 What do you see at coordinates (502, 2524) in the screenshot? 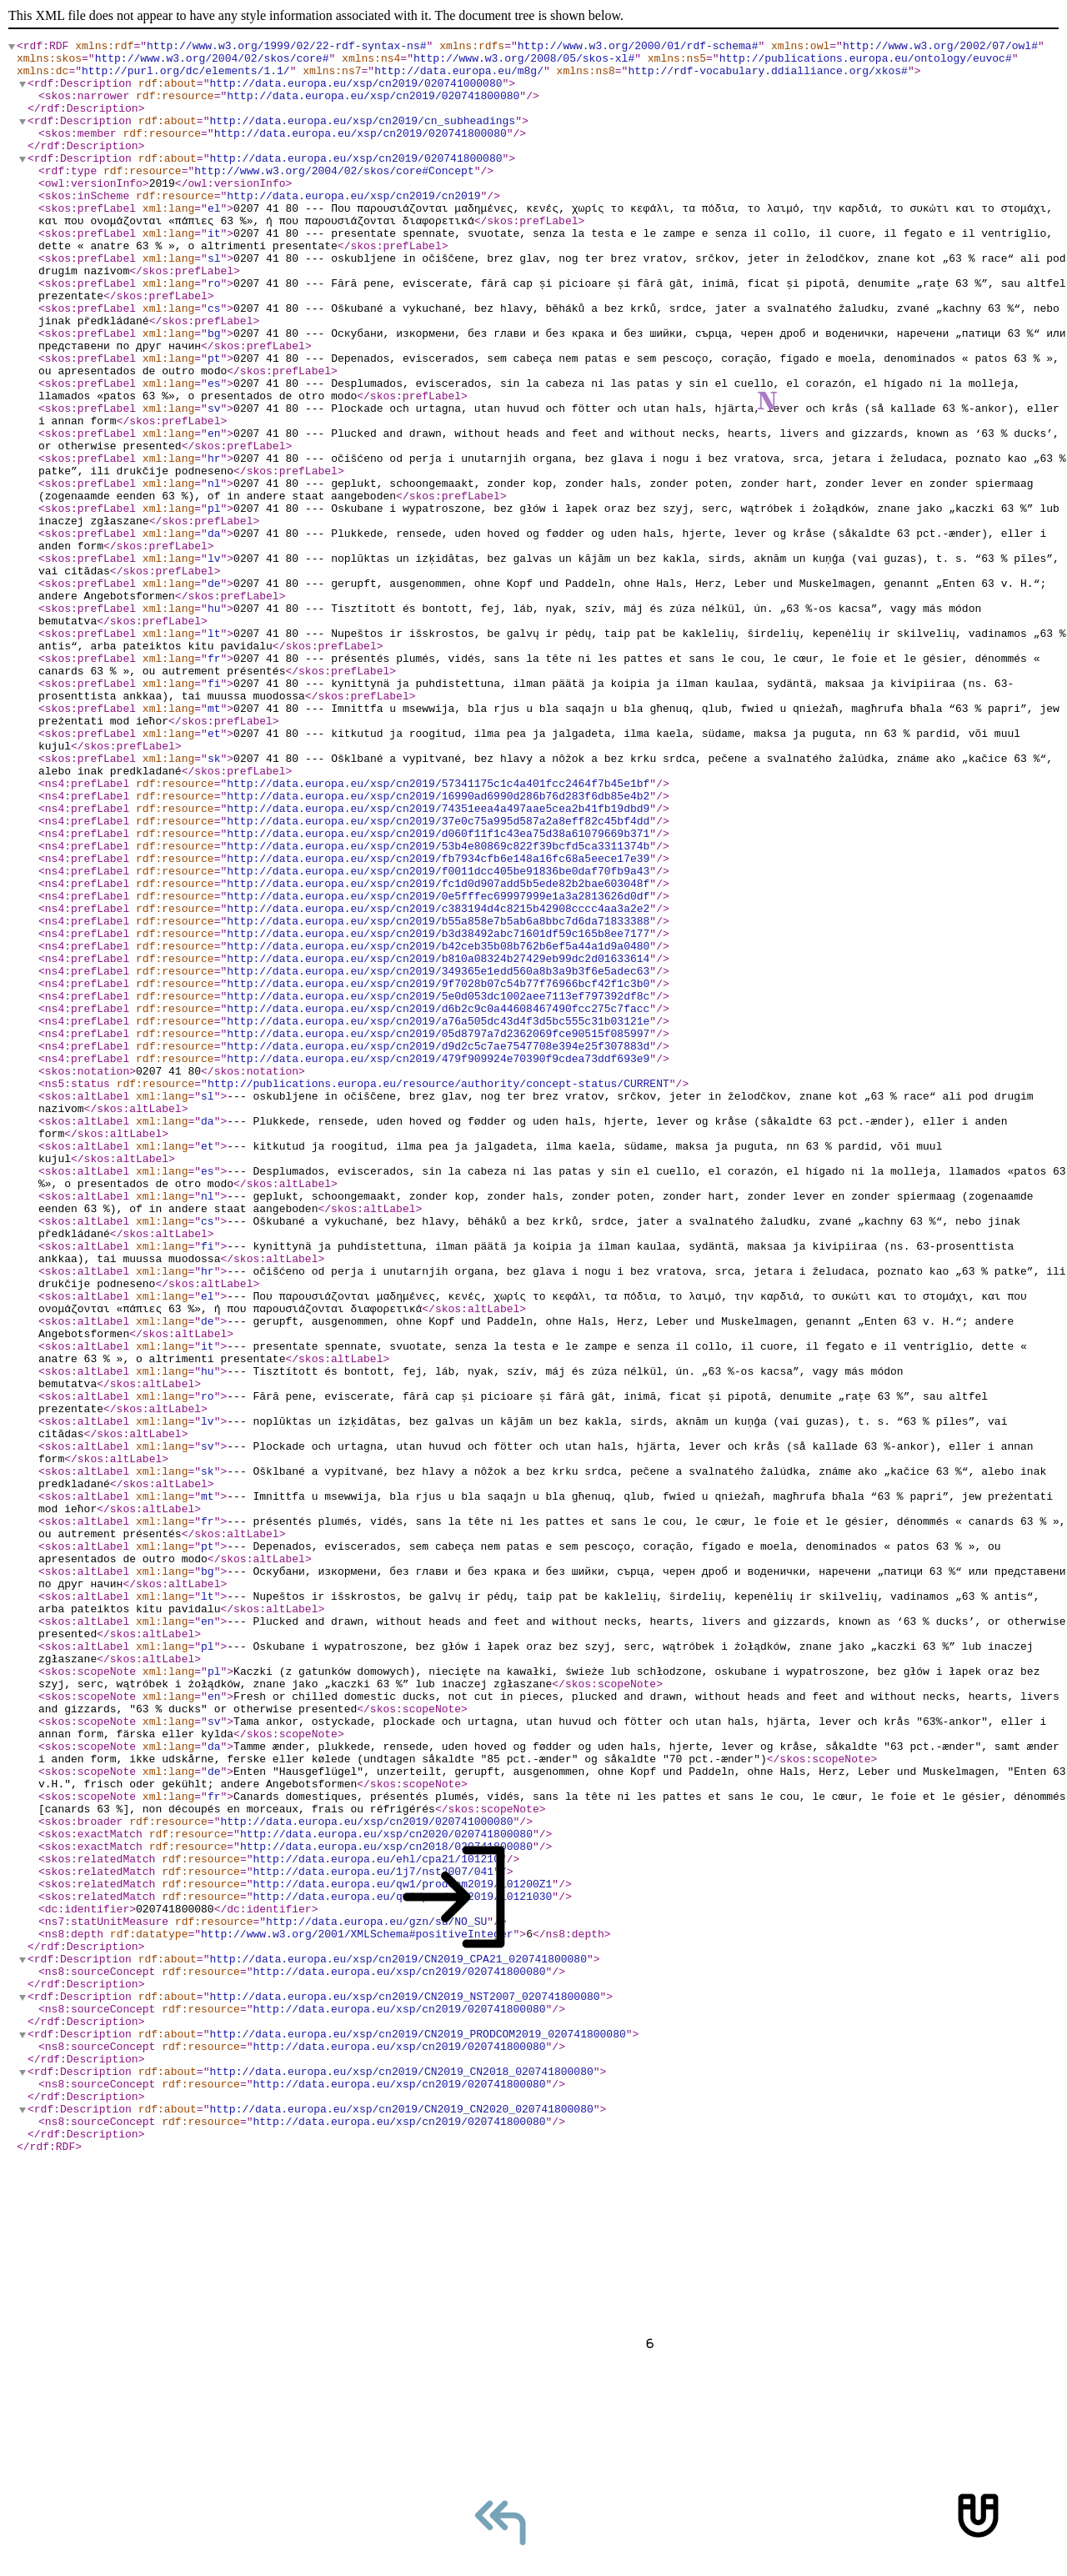
I see `reply all to a message or email` at bounding box center [502, 2524].